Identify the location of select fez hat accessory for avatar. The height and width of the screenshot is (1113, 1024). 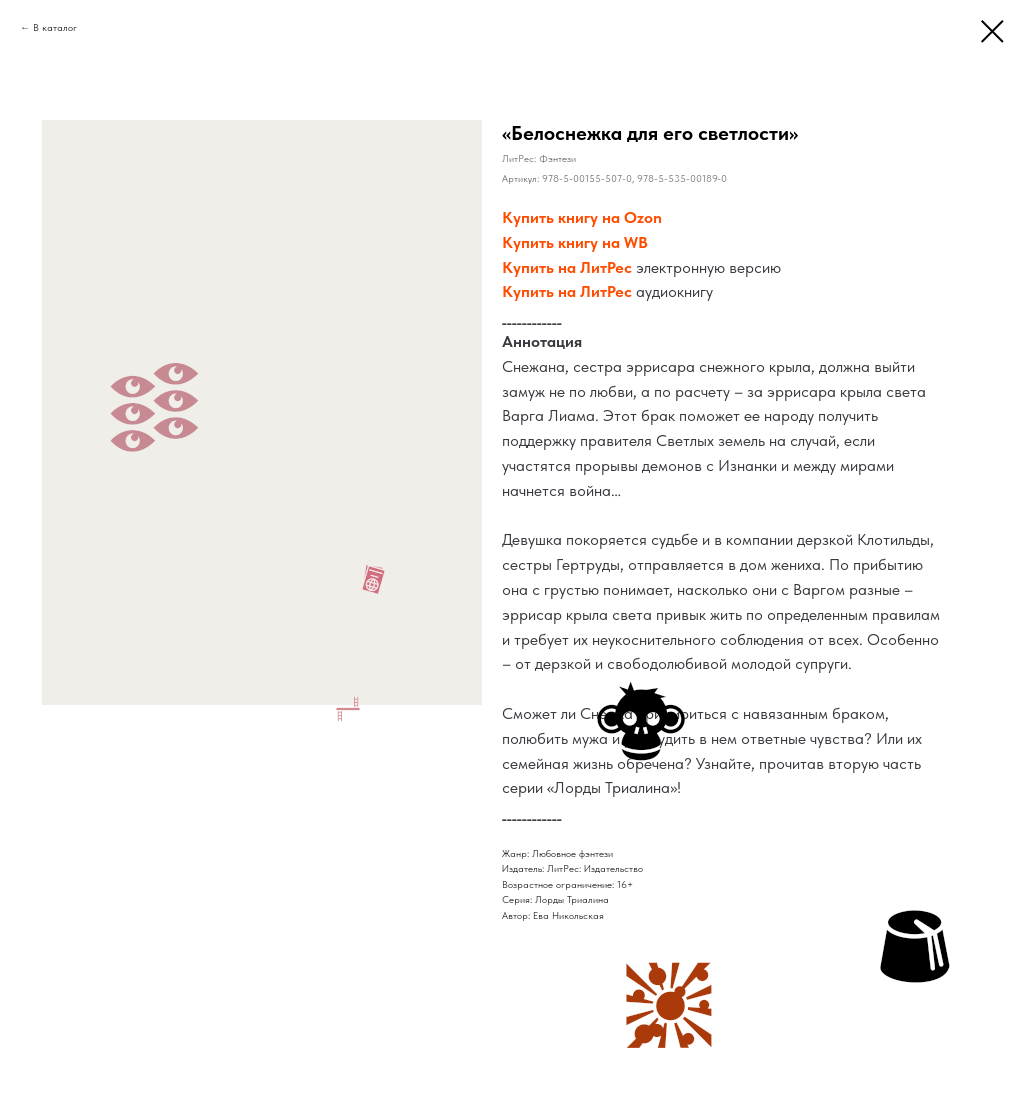
(914, 946).